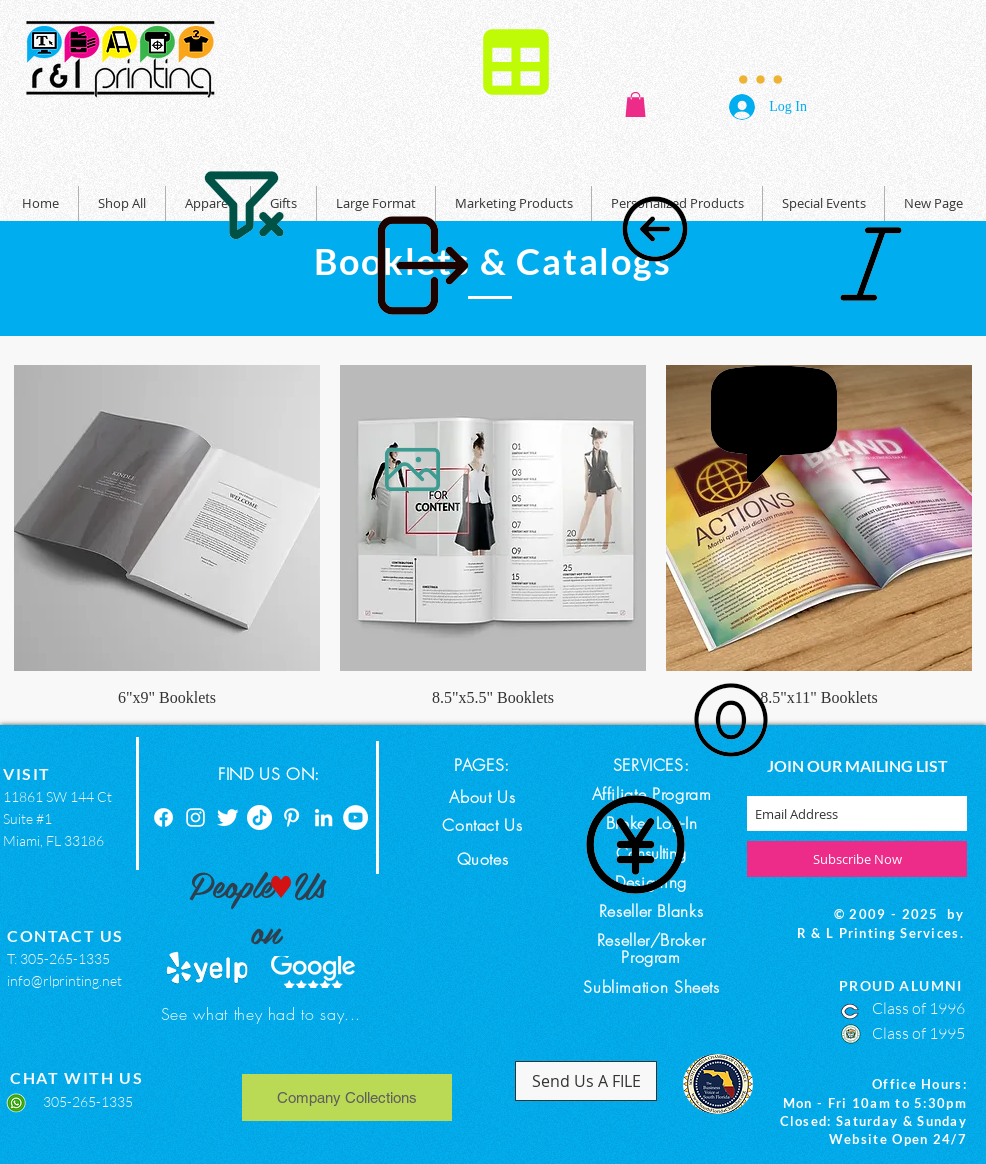  I want to click on access more options or actions, so click(760, 79).